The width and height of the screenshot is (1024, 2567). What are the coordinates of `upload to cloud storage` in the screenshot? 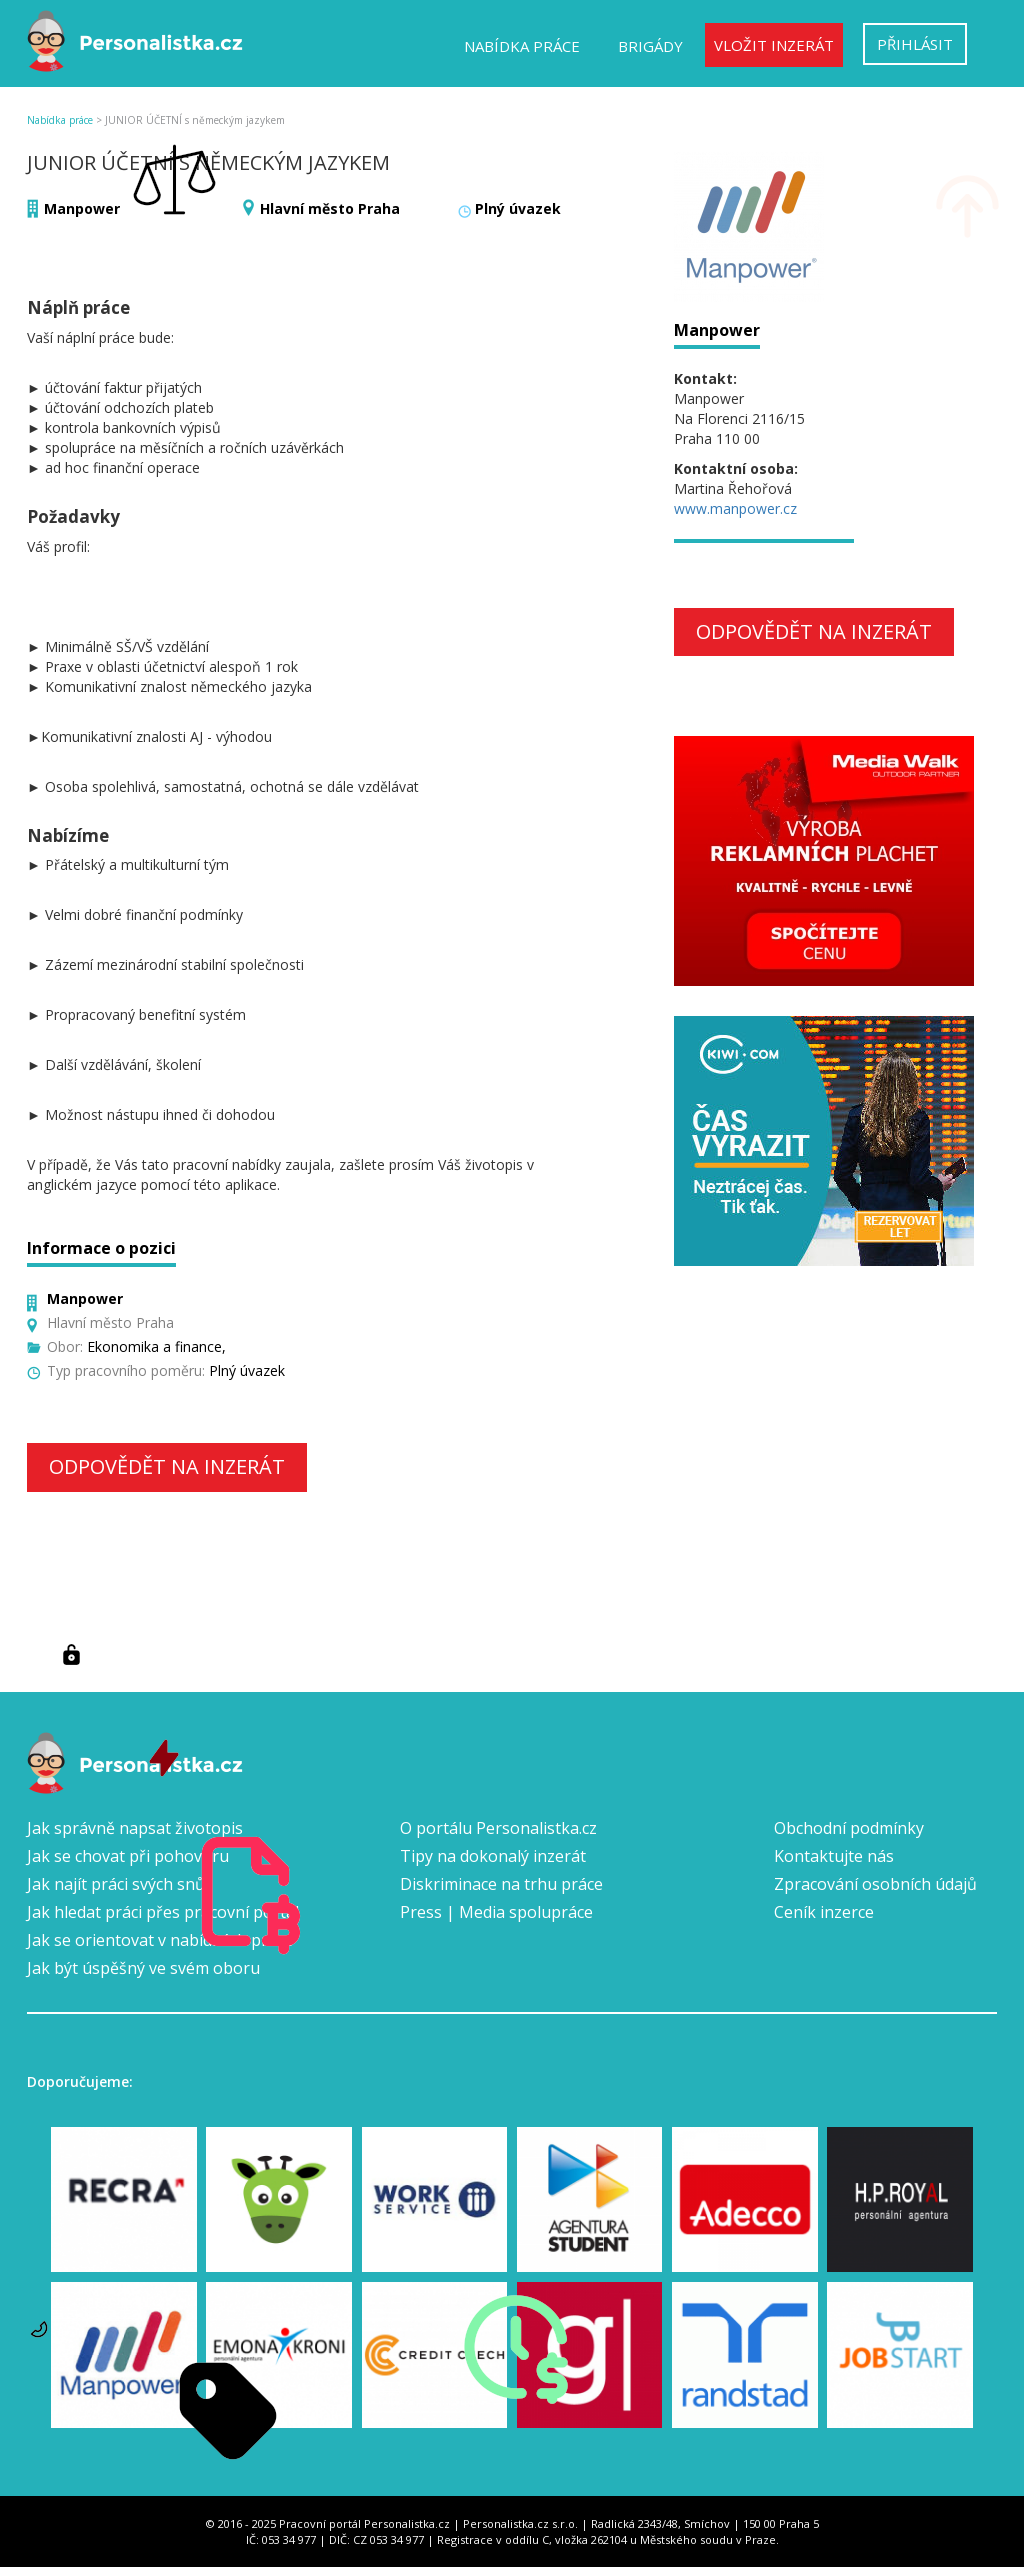 It's located at (967, 206).